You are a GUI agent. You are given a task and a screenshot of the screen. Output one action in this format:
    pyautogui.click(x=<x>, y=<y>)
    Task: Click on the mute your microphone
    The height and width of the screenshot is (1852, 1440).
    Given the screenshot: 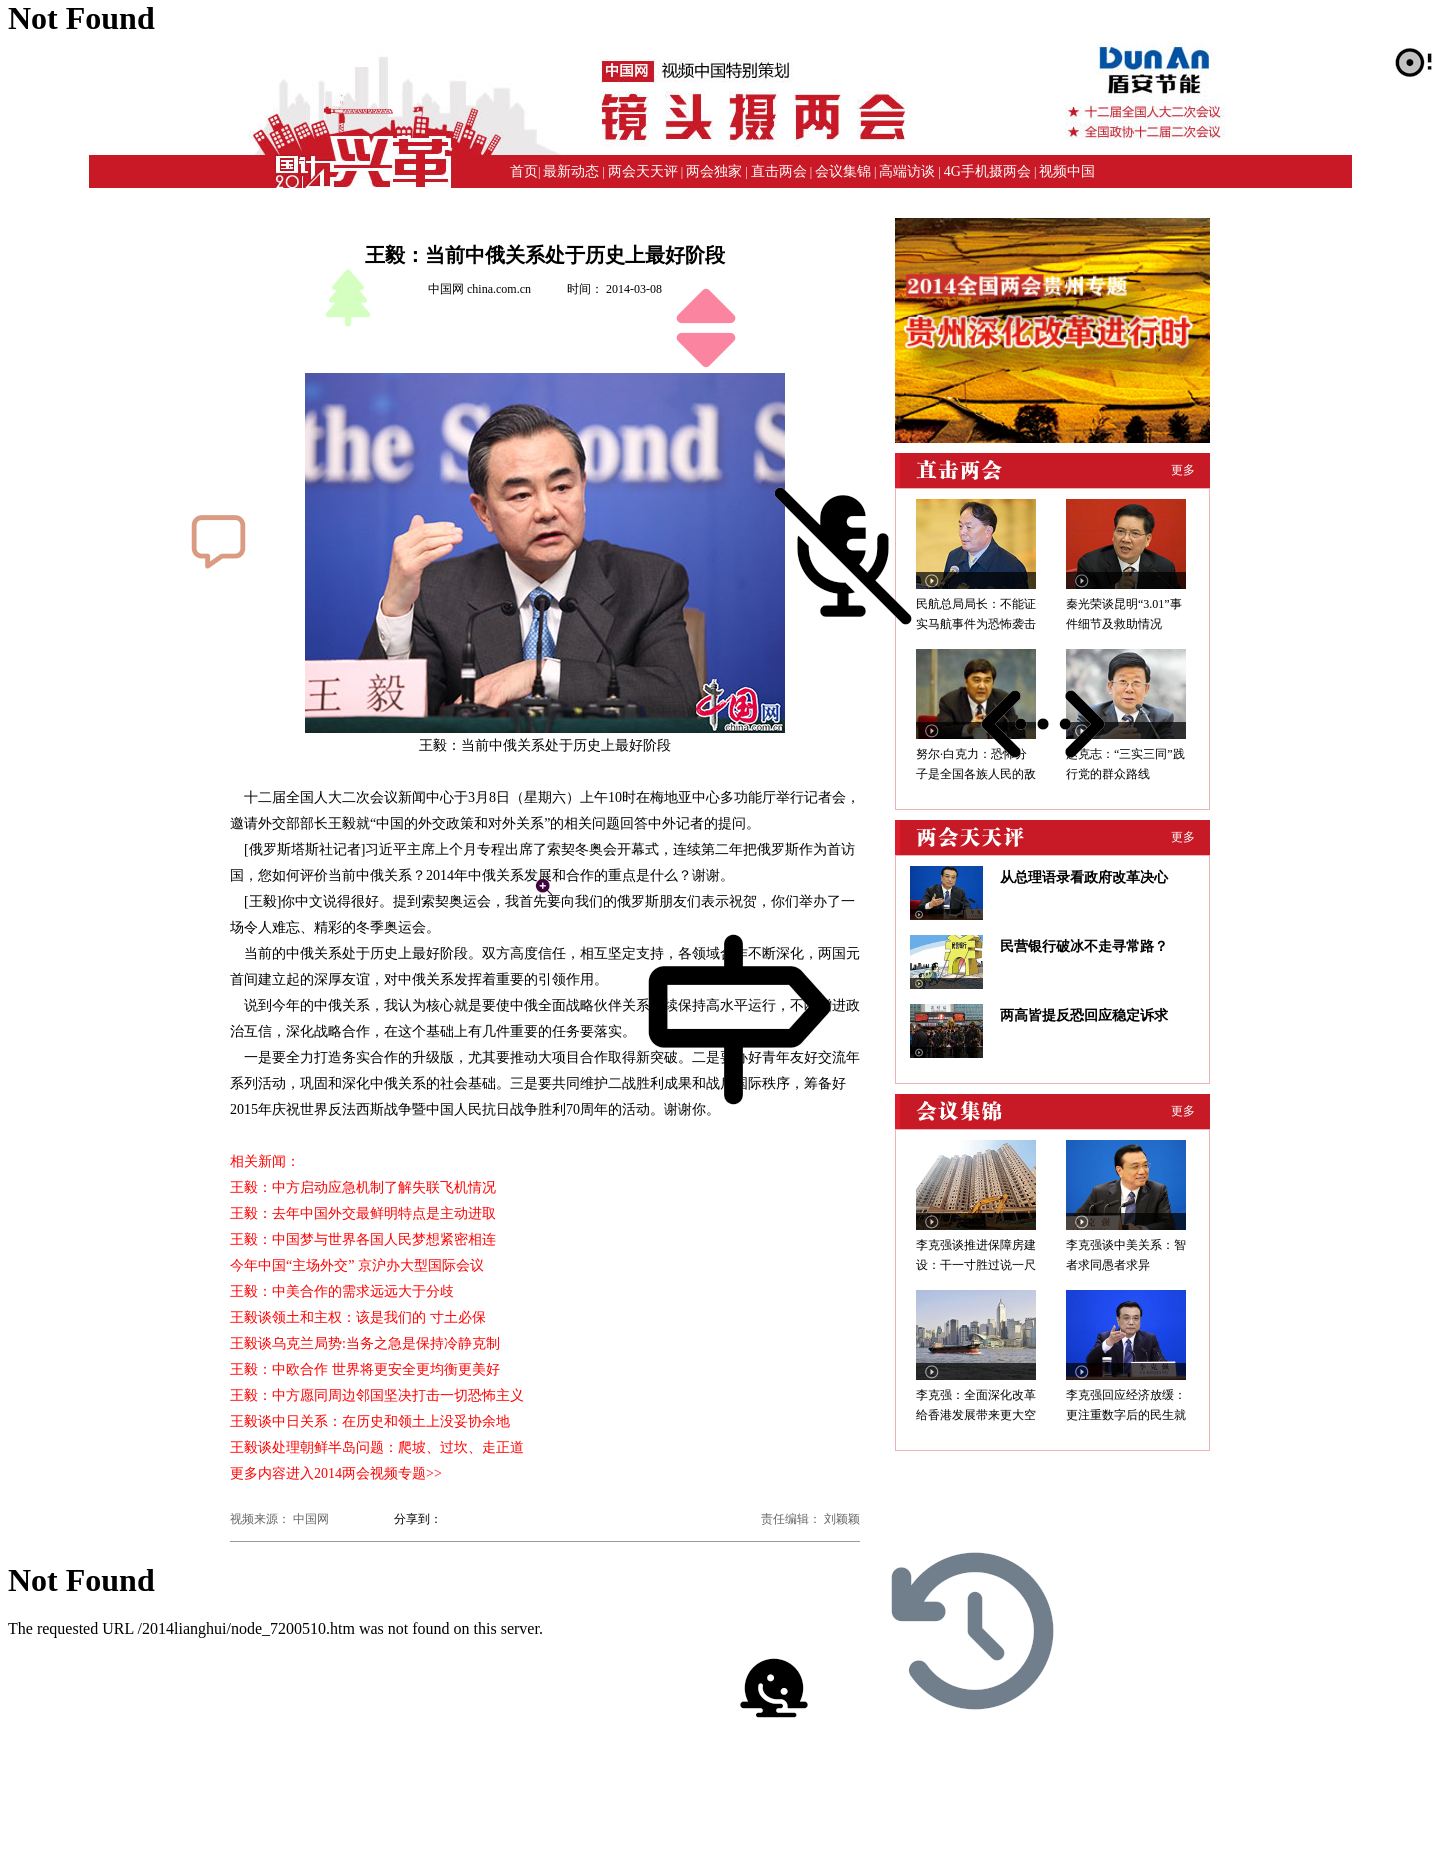 What is the action you would take?
    pyautogui.click(x=843, y=556)
    